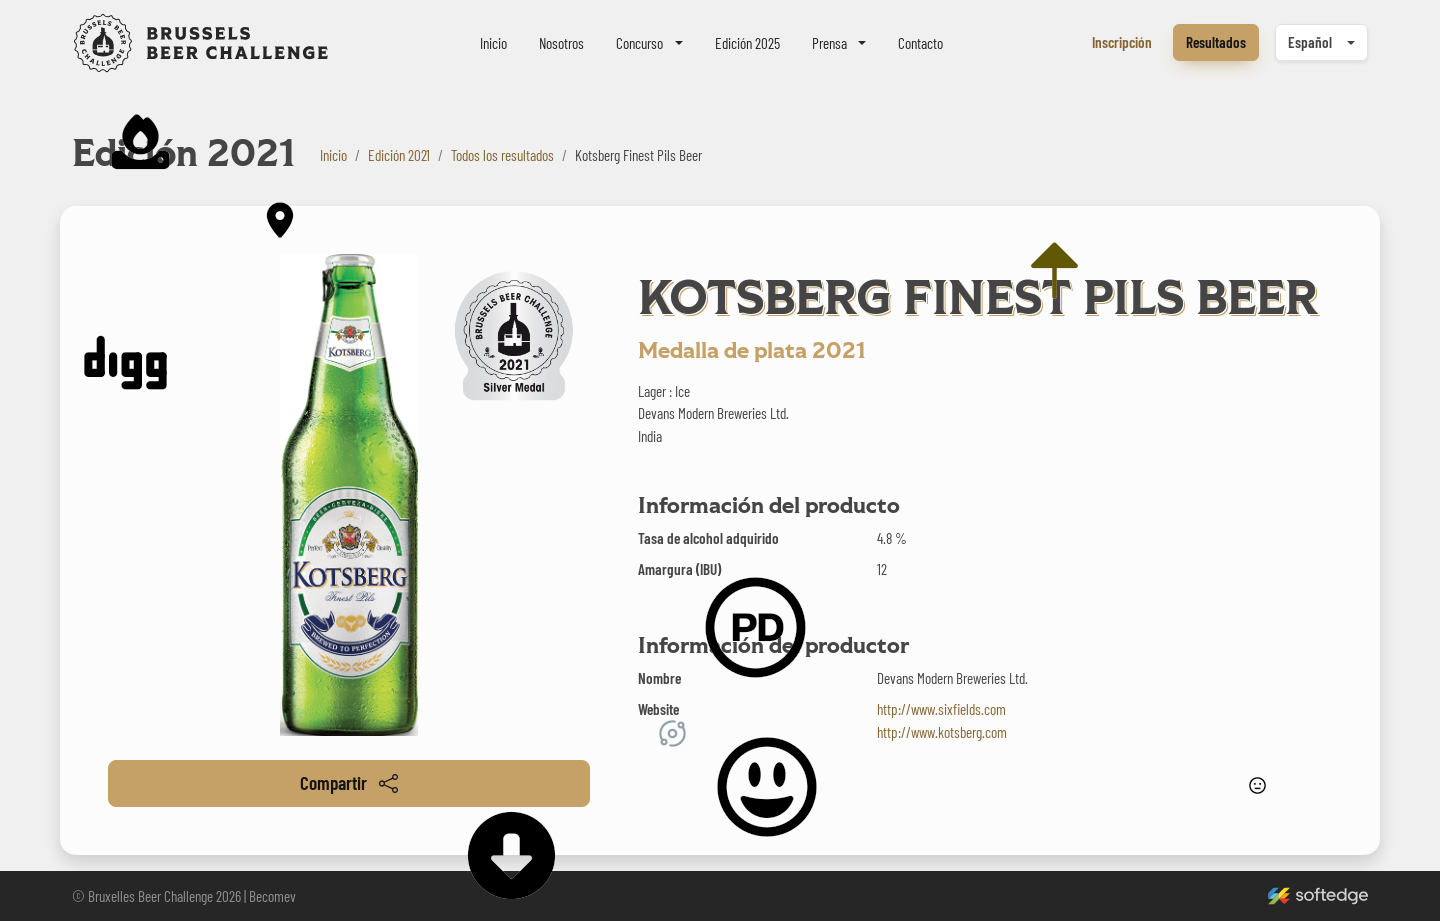 The image size is (1440, 921). What do you see at coordinates (511, 855) in the screenshot?
I see `download a file or content` at bounding box center [511, 855].